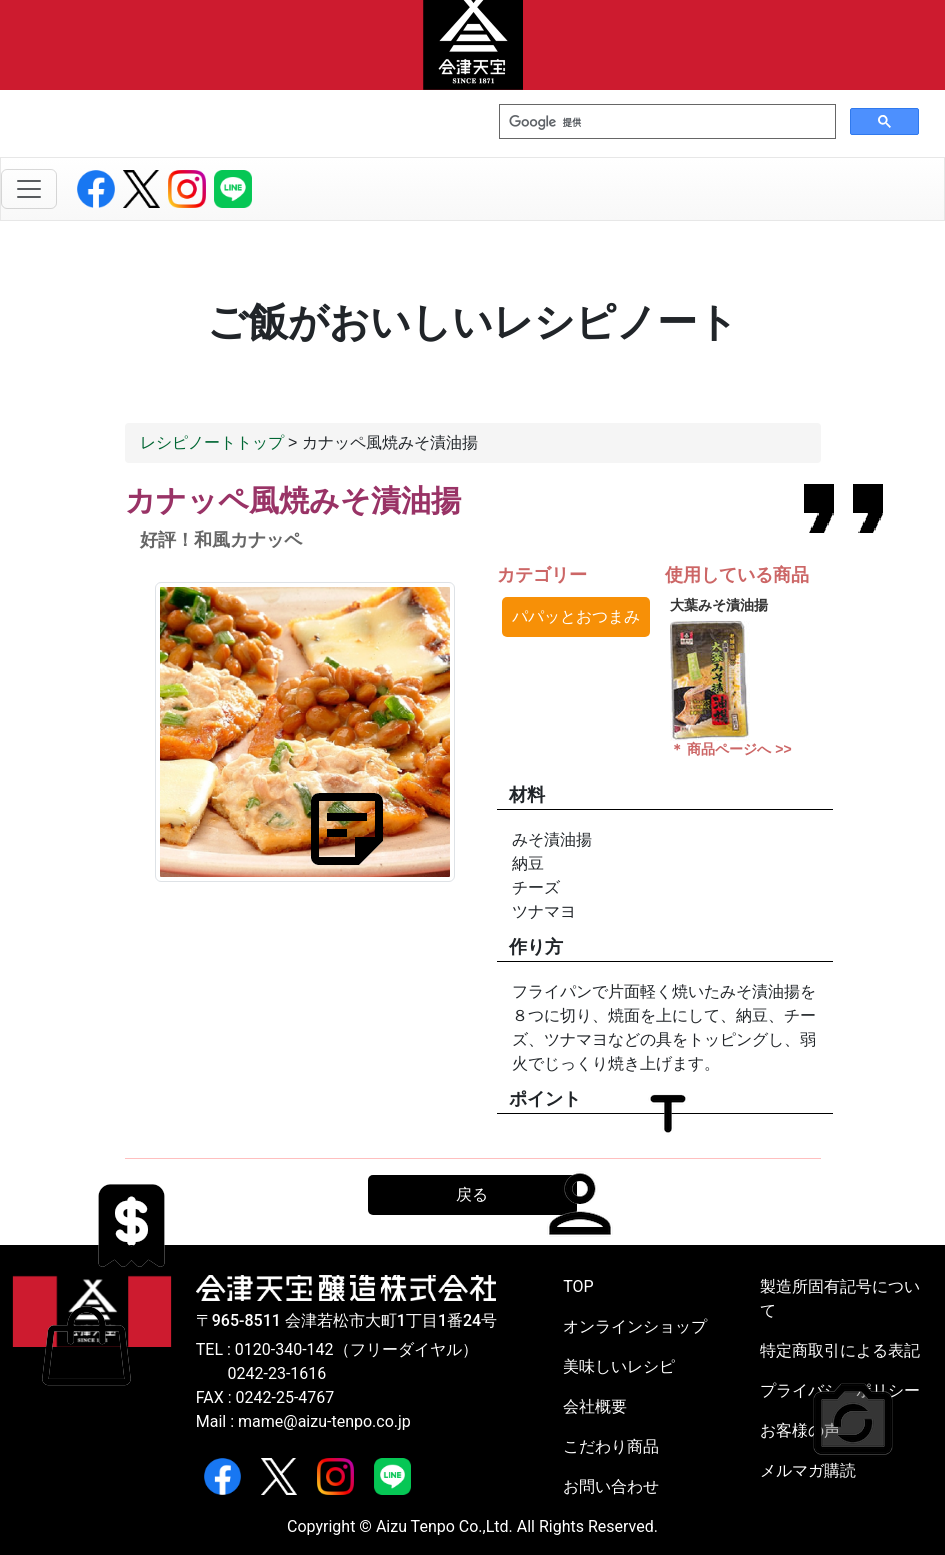 The image size is (945, 1555). Describe the element at coordinates (580, 1204) in the screenshot. I see `view your profile` at that location.